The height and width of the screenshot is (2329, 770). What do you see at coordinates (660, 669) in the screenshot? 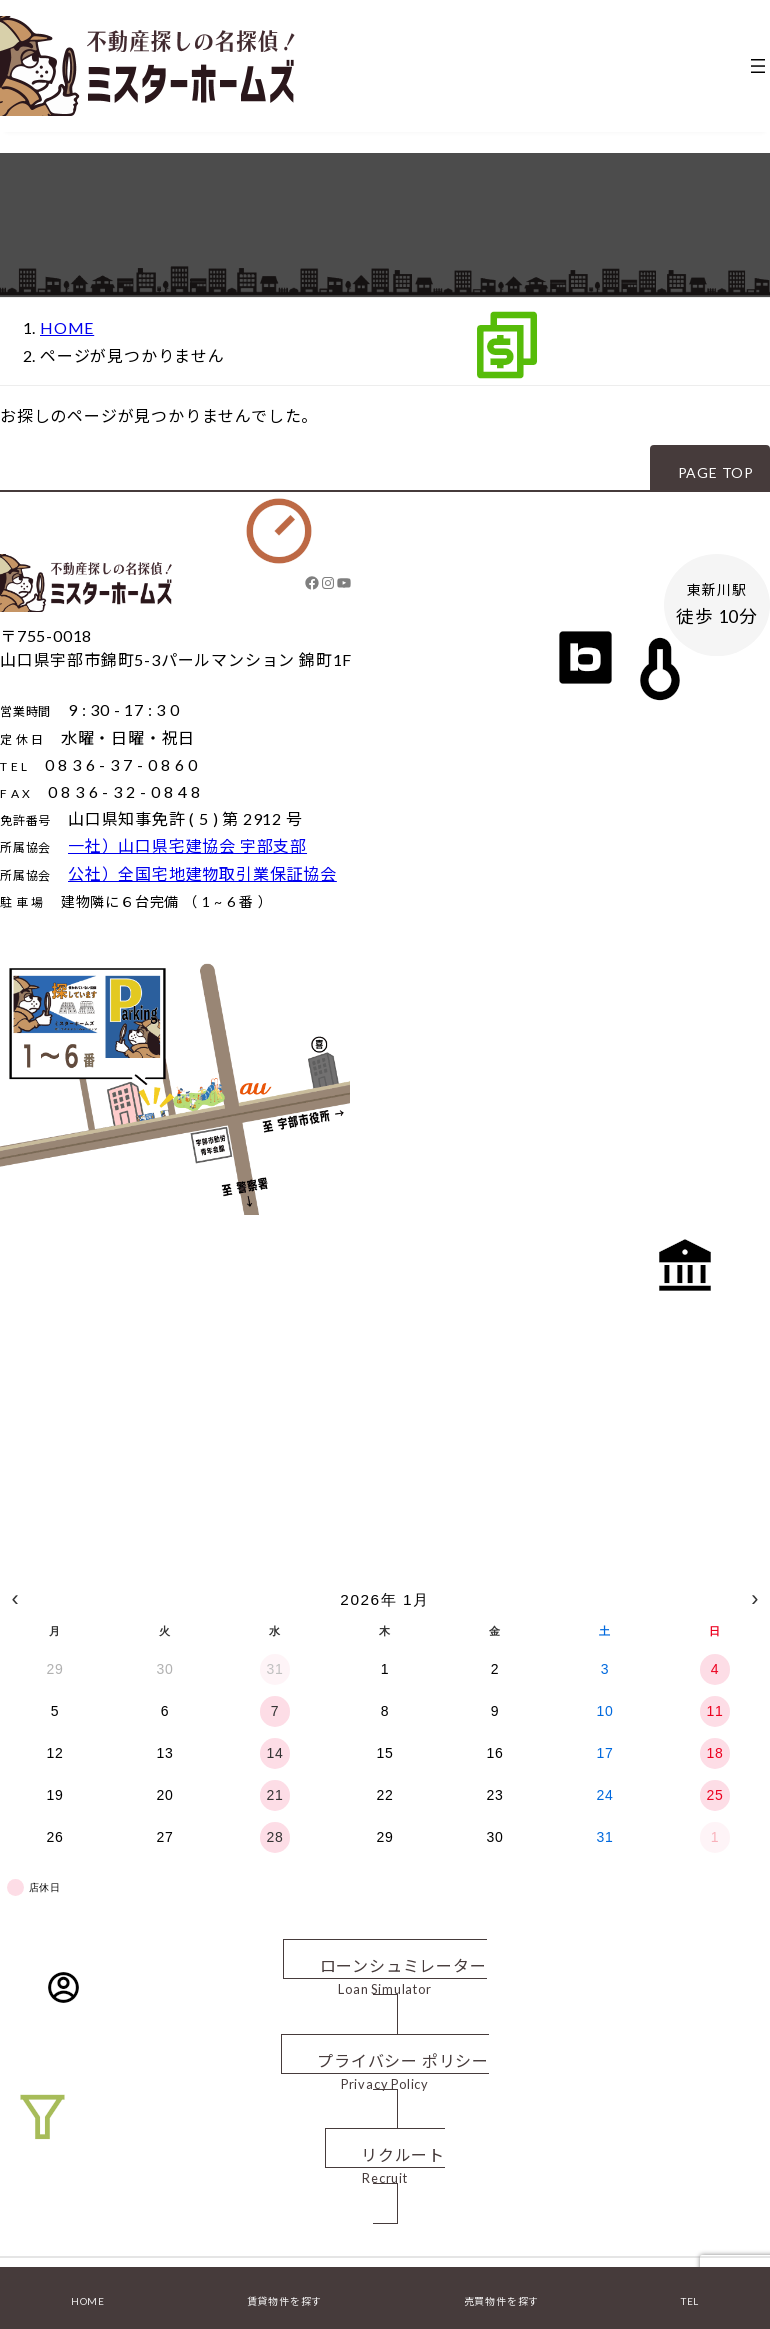
I see `indicates high temperature or heat warning` at bounding box center [660, 669].